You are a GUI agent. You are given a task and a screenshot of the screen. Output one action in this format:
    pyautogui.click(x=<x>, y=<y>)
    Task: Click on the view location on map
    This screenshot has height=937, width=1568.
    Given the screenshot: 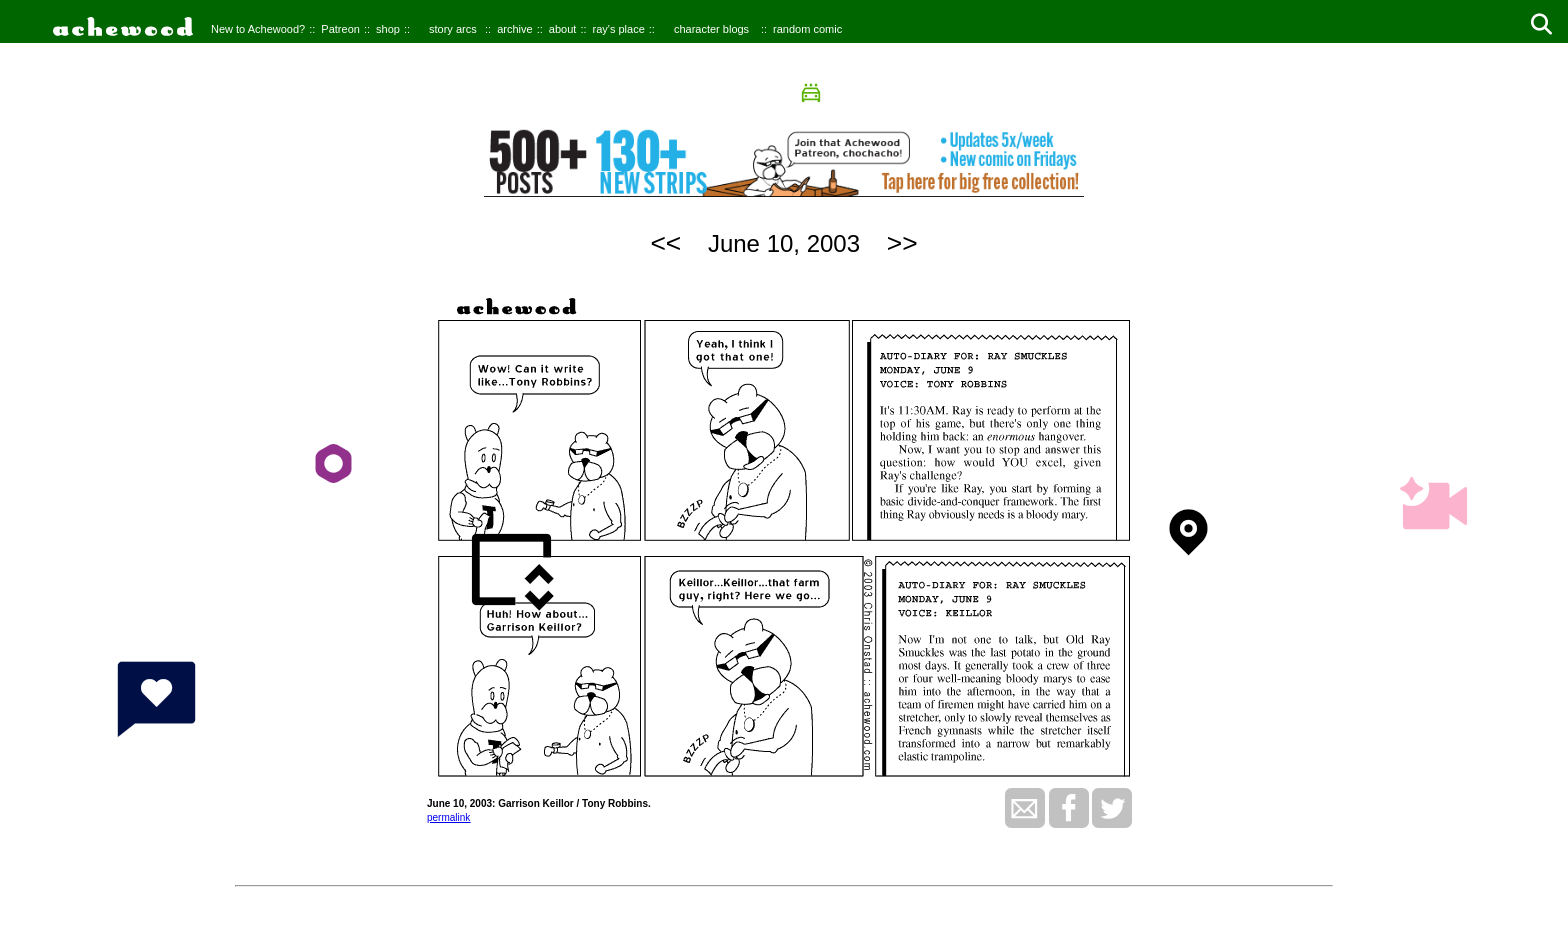 What is the action you would take?
    pyautogui.click(x=1188, y=530)
    